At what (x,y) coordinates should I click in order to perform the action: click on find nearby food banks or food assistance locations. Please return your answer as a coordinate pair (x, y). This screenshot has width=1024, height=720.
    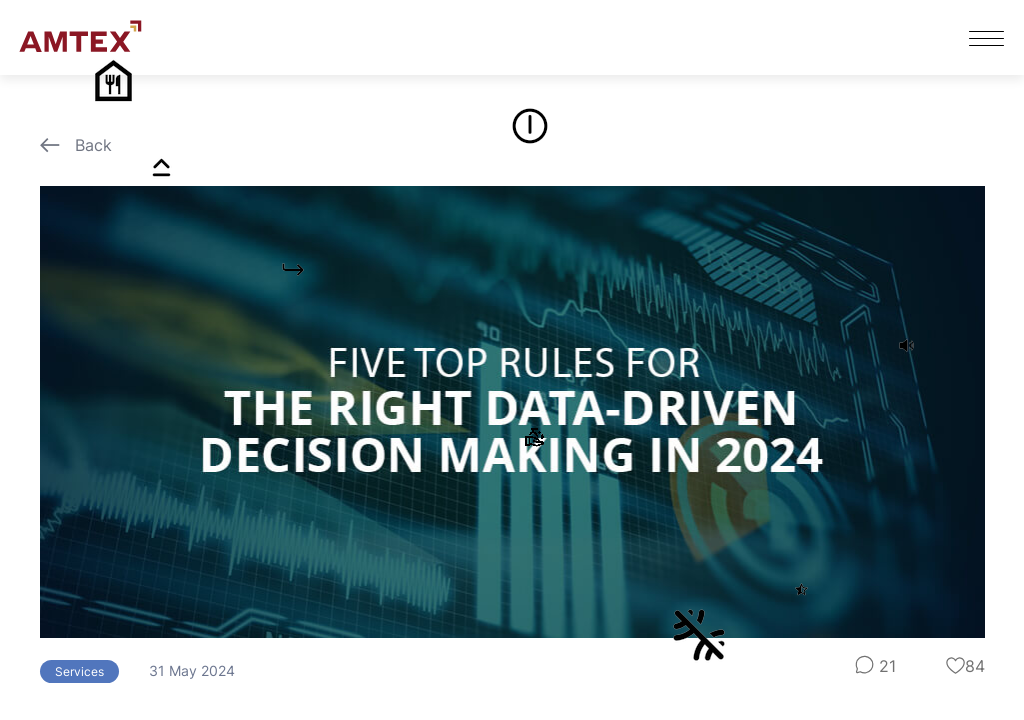
    Looking at the image, I should click on (113, 80).